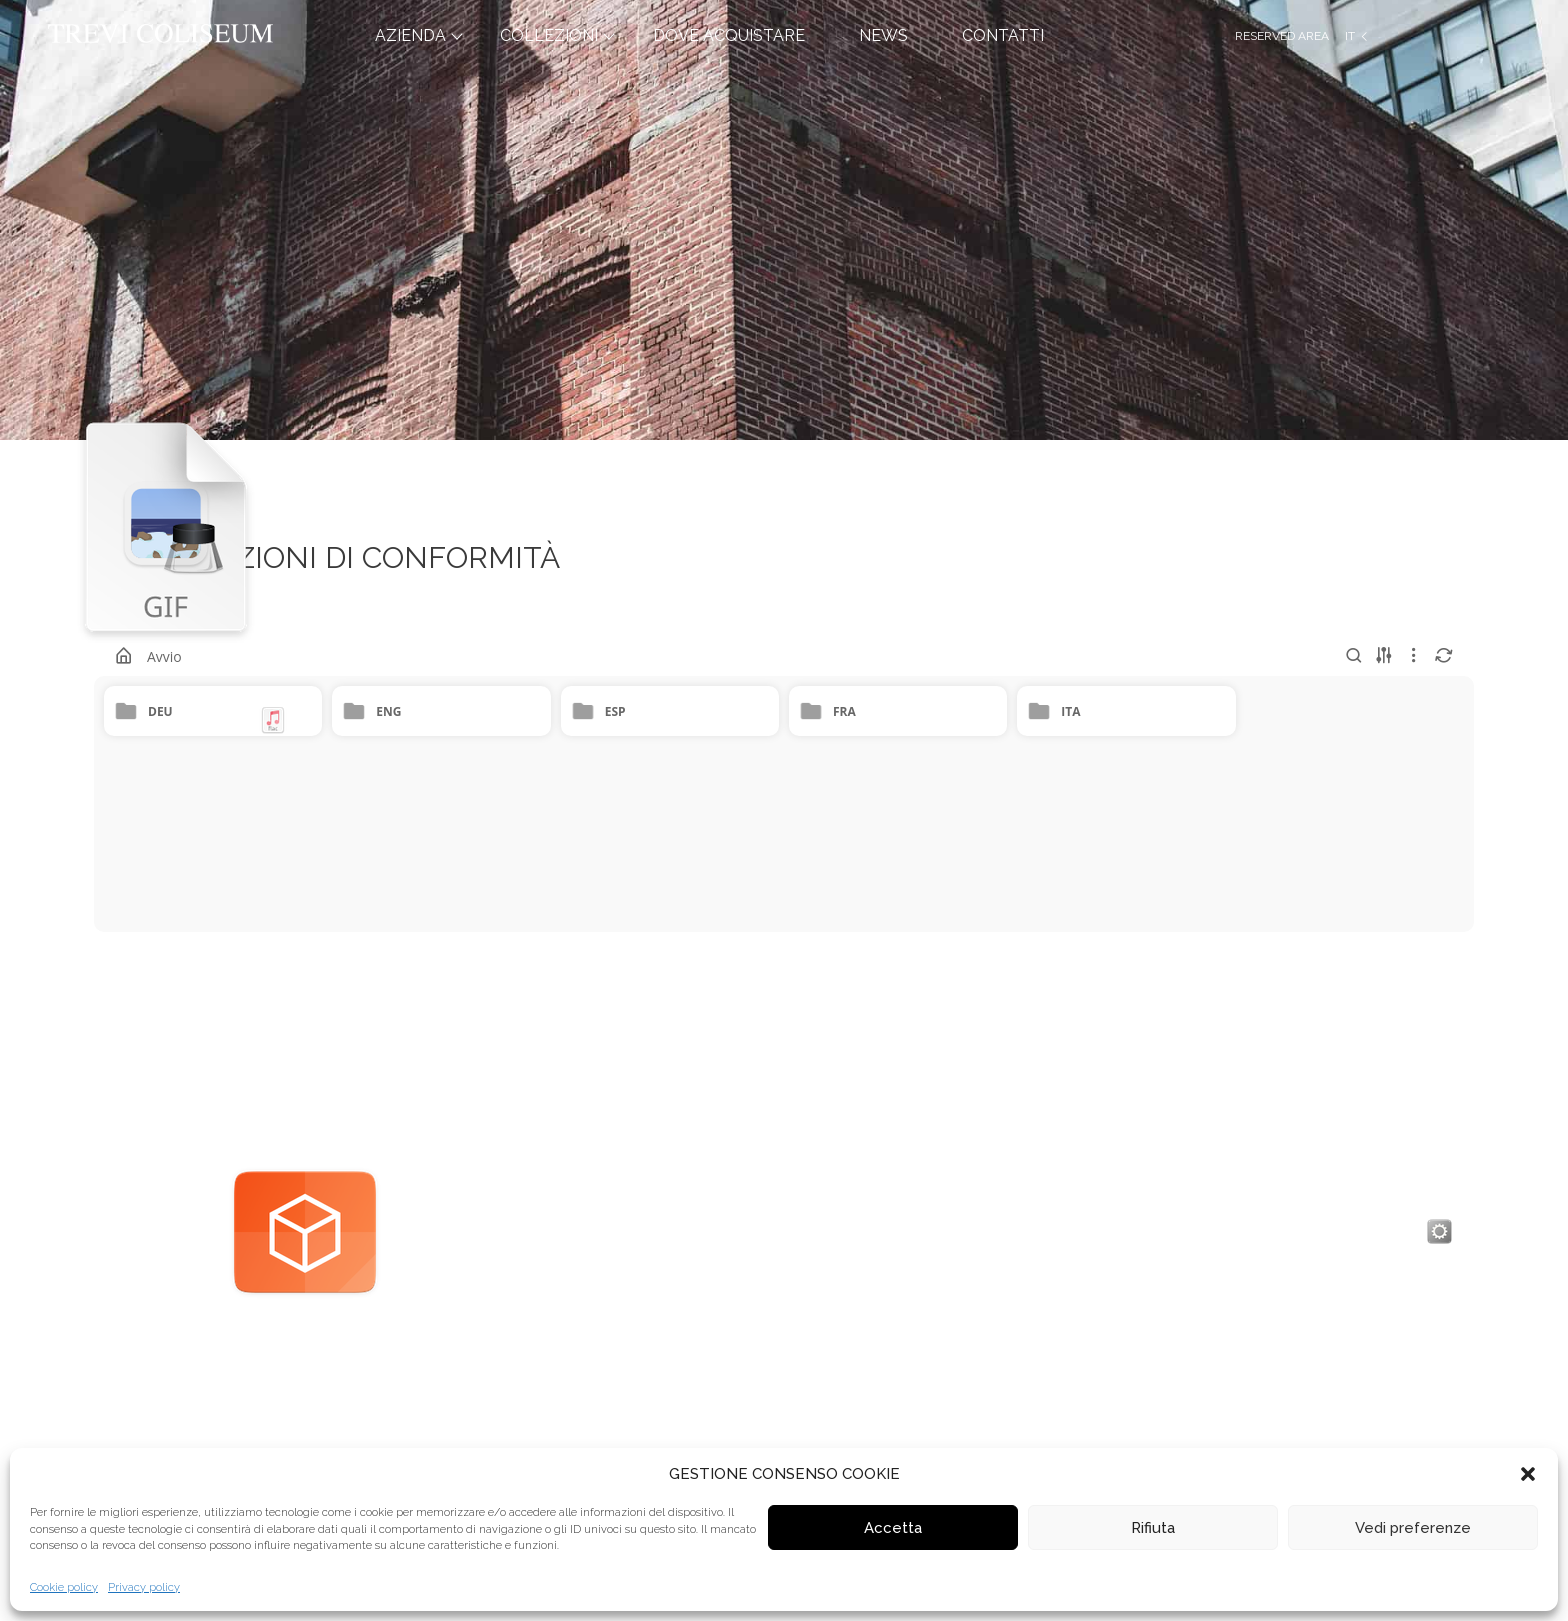 The height and width of the screenshot is (1621, 1568). What do you see at coordinates (166, 531) in the screenshot?
I see `a GIF image file` at bounding box center [166, 531].